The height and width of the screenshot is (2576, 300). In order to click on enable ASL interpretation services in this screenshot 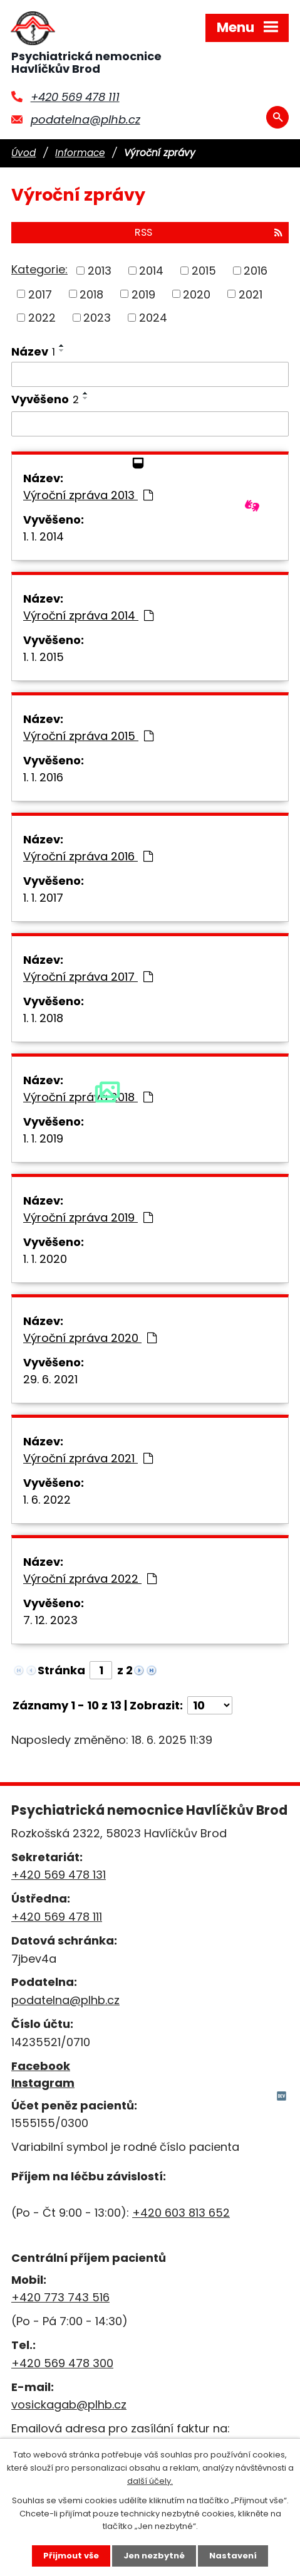, I will do `click(252, 505)`.